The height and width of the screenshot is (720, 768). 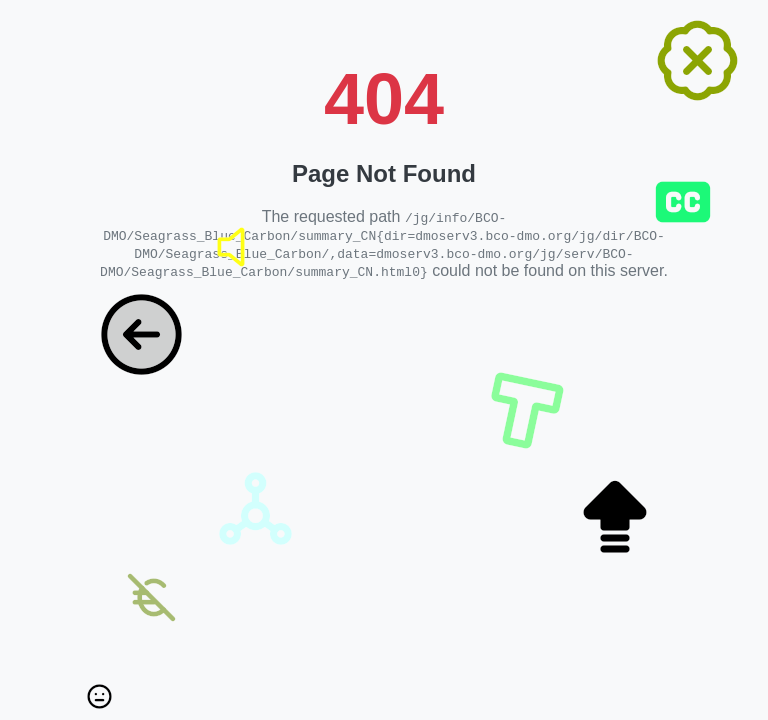 I want to click on indicates neutral or no reaction, so click(x=99, y=696).